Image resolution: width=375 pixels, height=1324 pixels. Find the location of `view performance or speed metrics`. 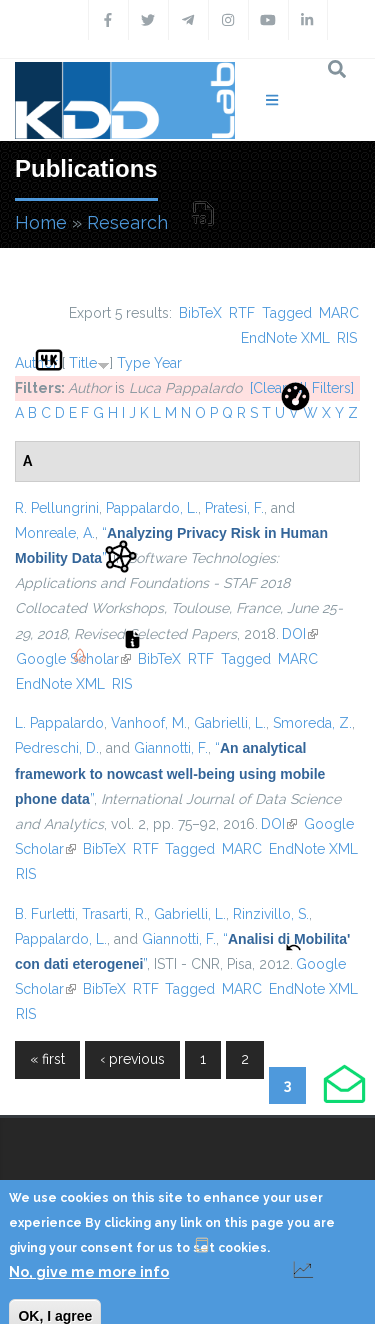

view performance or speed metrics is located at coordinates (295, 396).